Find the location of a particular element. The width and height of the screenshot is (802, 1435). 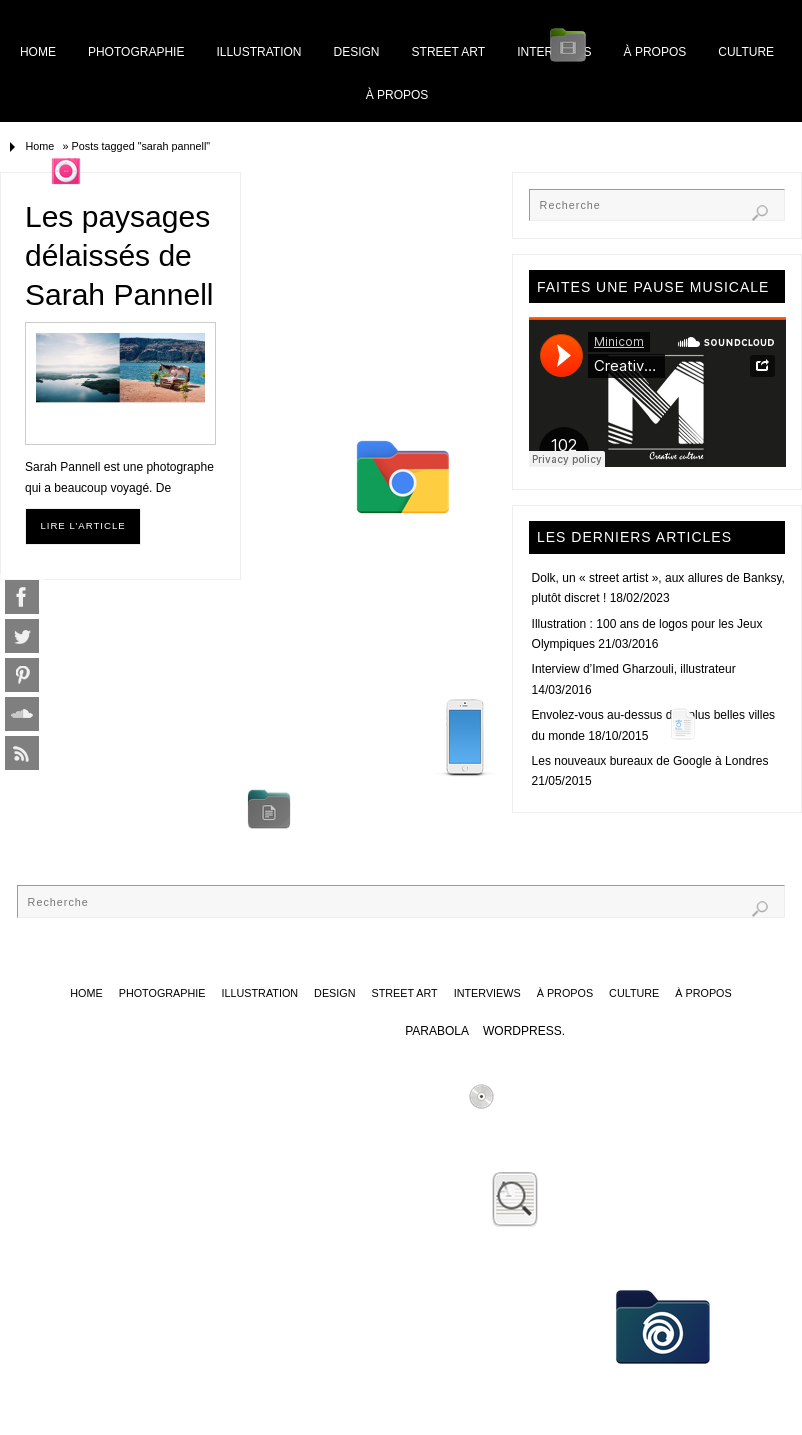

open ubisoft connect (uplay) game files folder is located at coordinates (662, 1329).